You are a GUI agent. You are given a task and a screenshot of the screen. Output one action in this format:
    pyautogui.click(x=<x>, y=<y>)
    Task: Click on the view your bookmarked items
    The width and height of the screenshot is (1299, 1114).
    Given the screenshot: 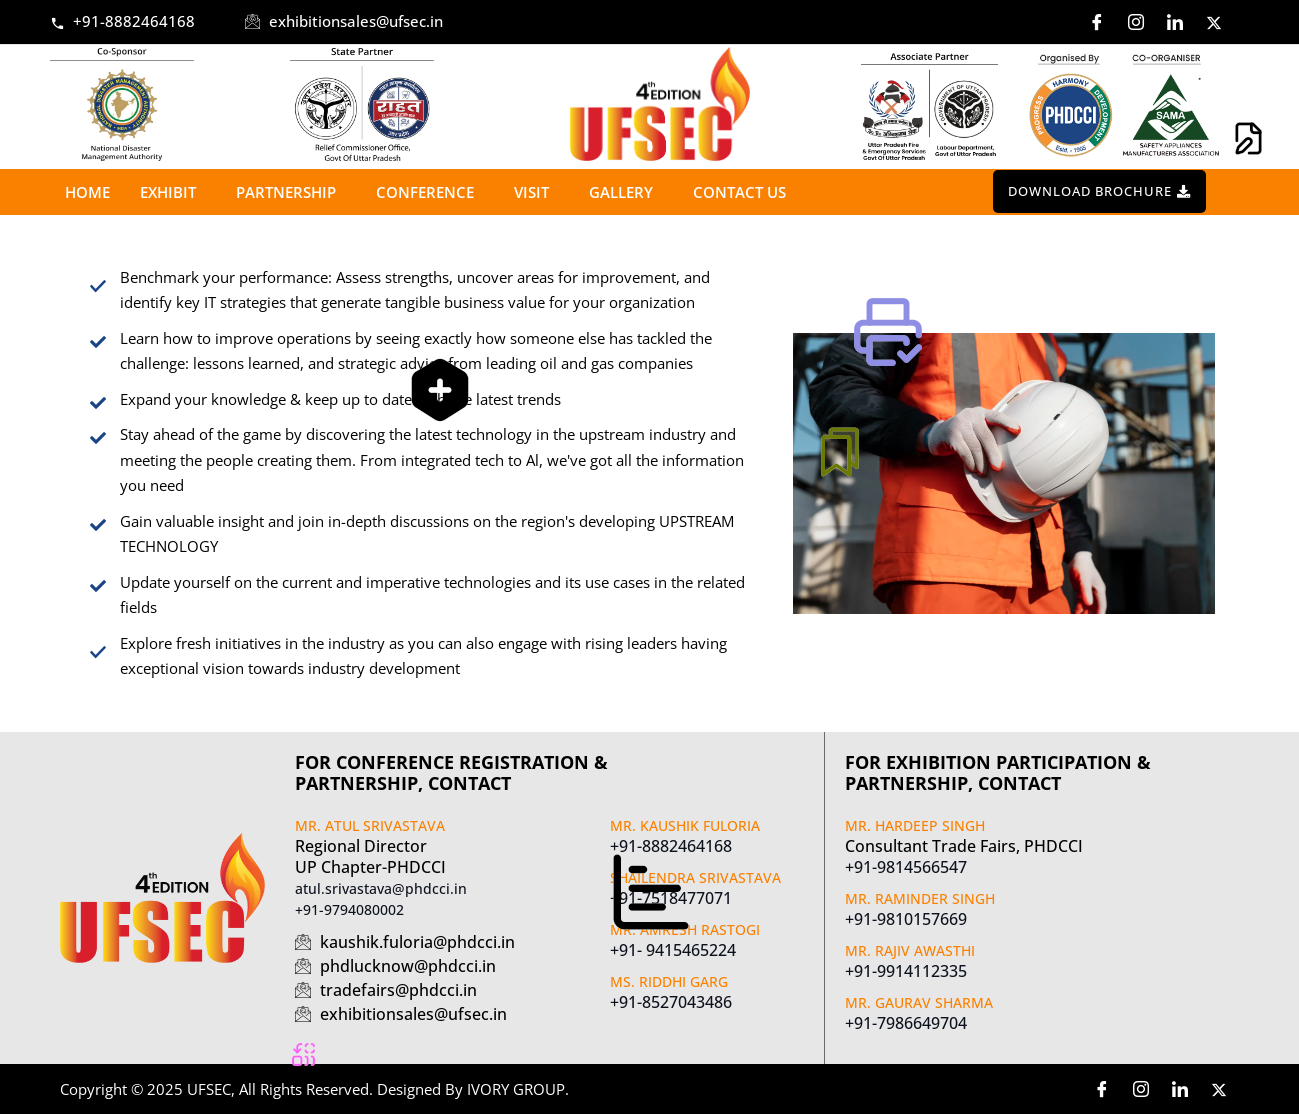 What is the action you would take?
    pyautogui.click(x=840, y=452)
    